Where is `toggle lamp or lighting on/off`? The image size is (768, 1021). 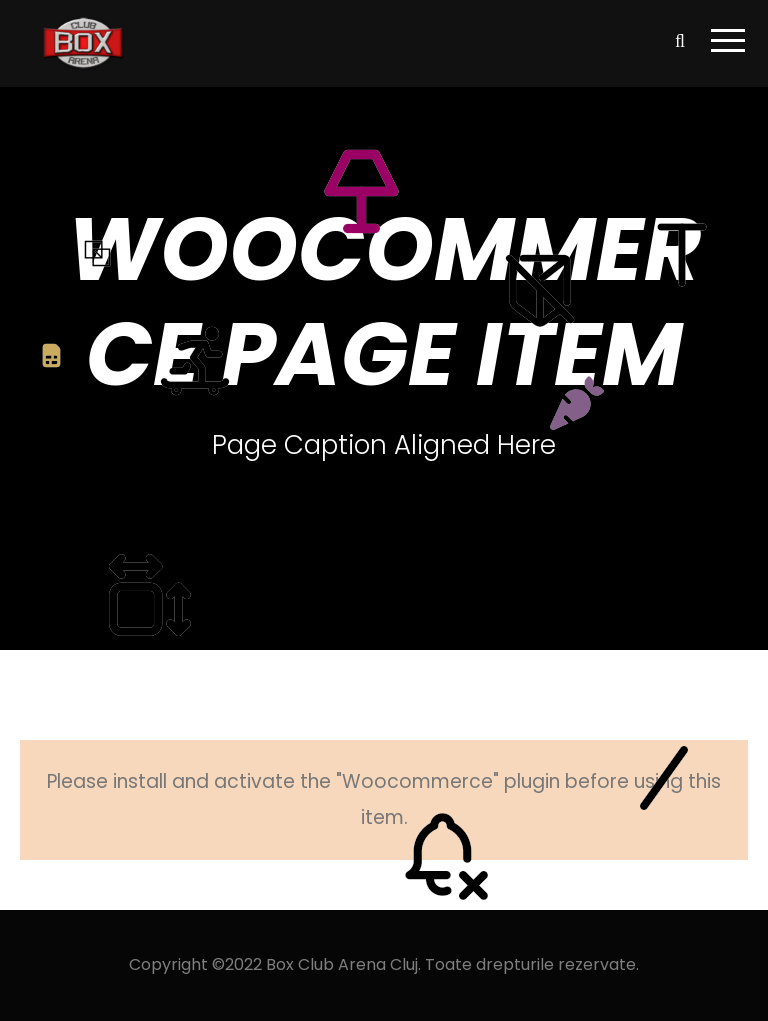 toggle lamp or lighting on/off is located at coordinates (361, 191).